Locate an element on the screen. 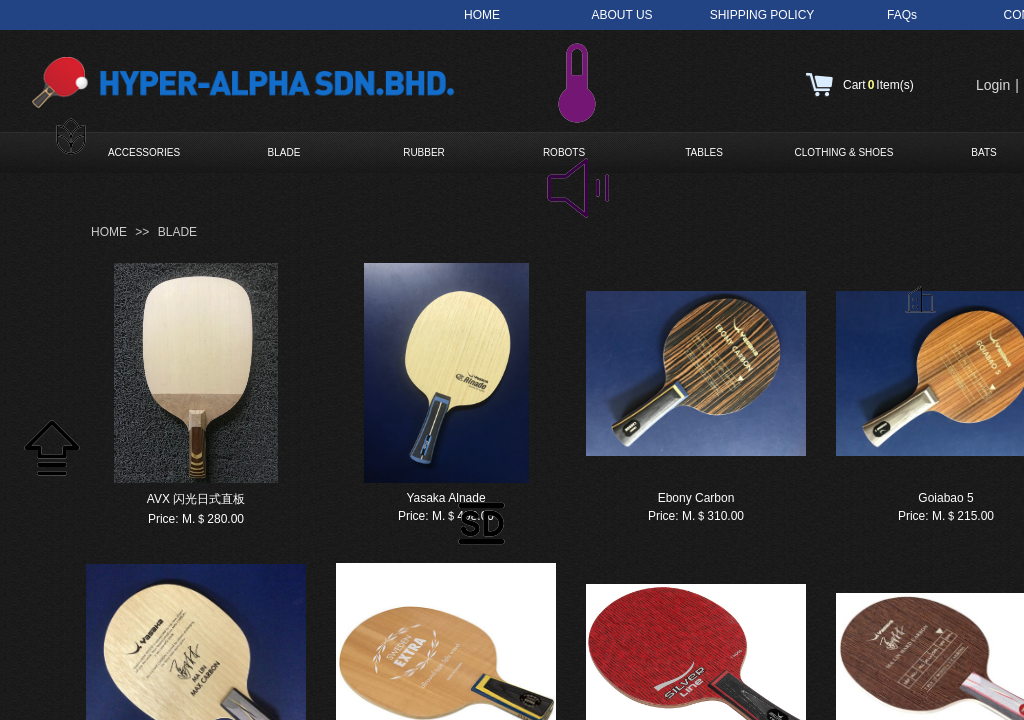  view current temperature reading is located at coordinates (577, 83).